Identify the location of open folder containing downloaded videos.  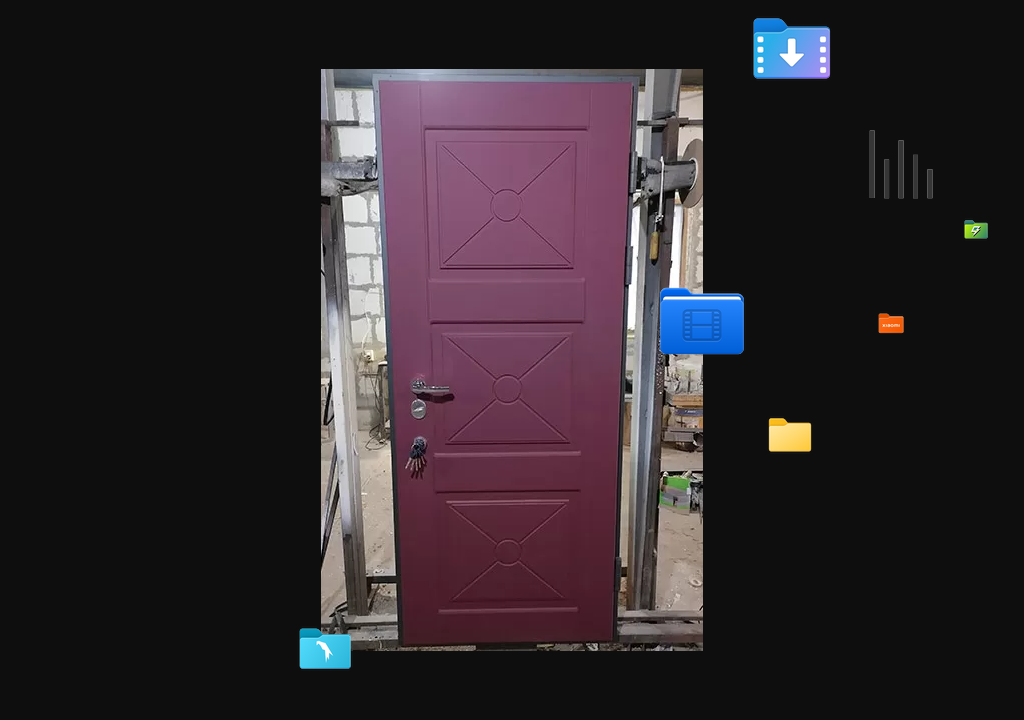
(791, 50).